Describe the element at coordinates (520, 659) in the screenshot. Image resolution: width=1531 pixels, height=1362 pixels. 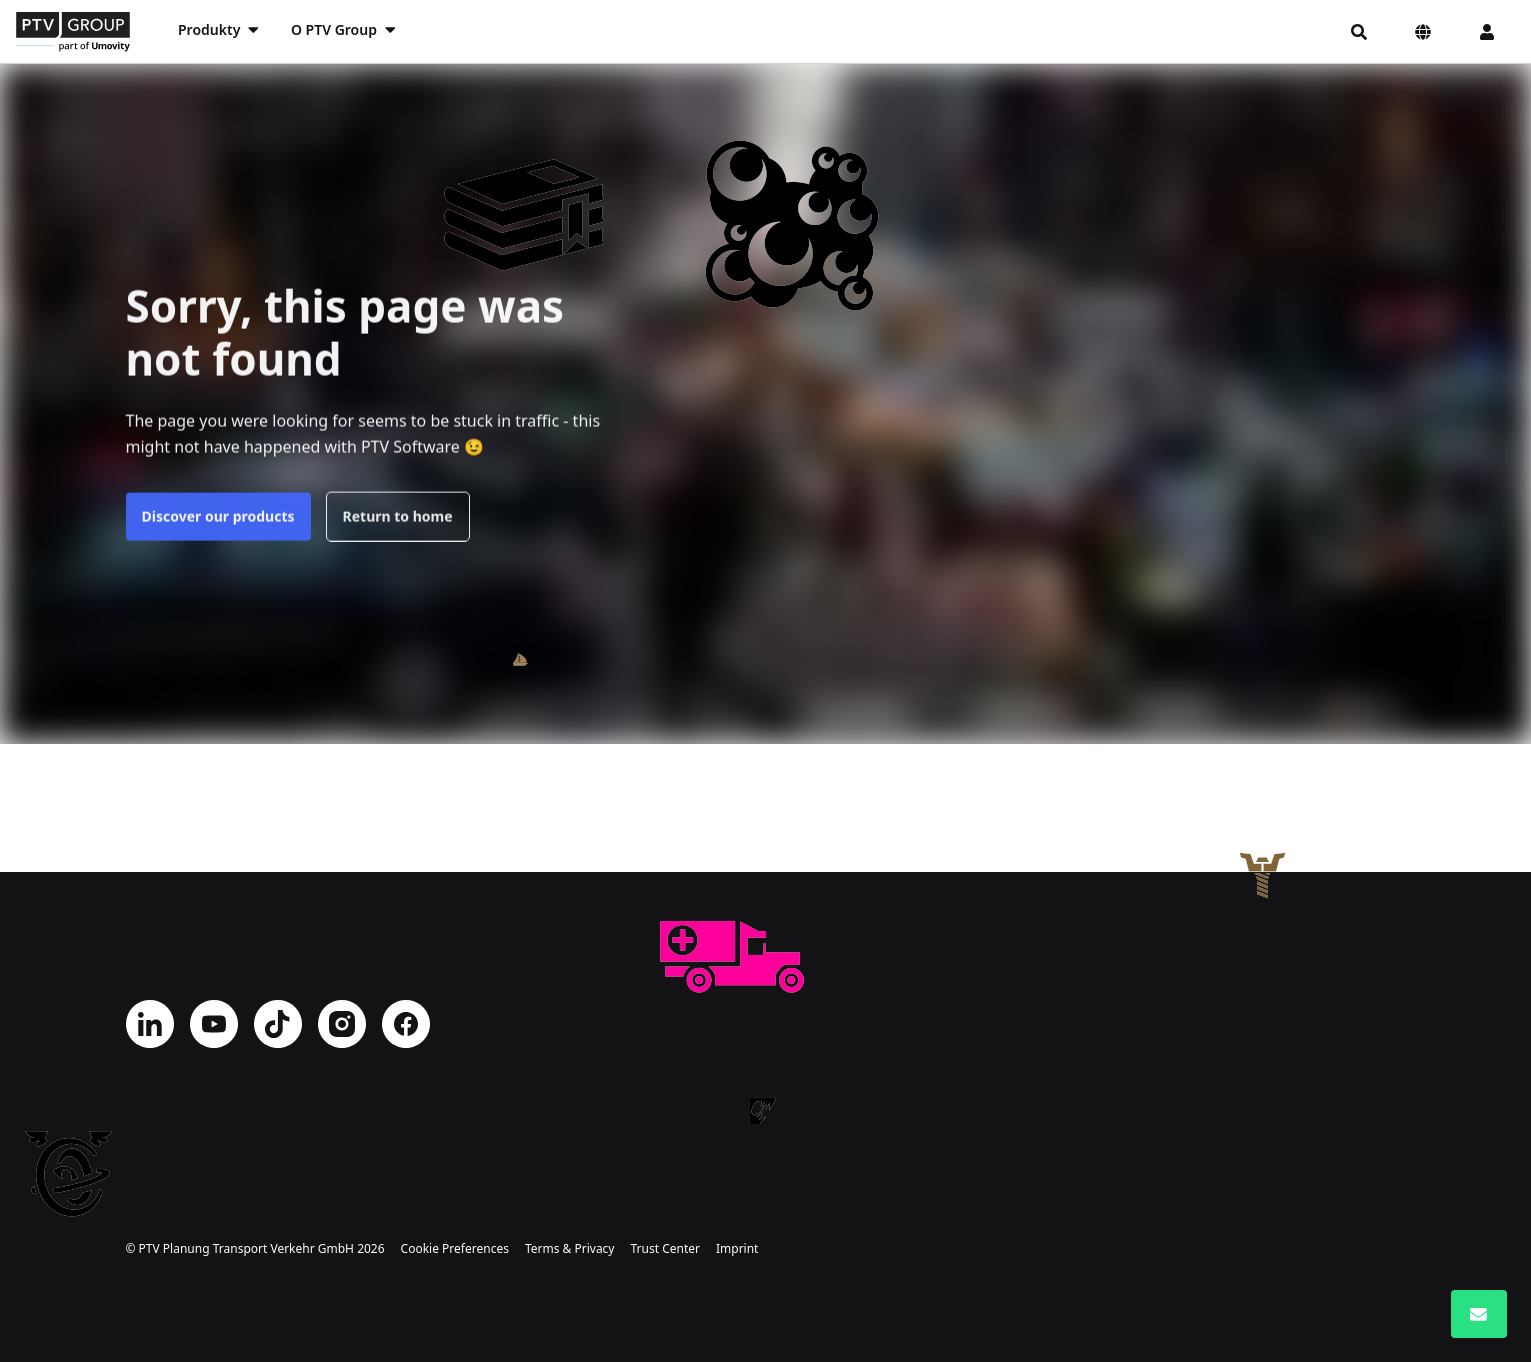
I see `access sailing or boating activities` at that location.